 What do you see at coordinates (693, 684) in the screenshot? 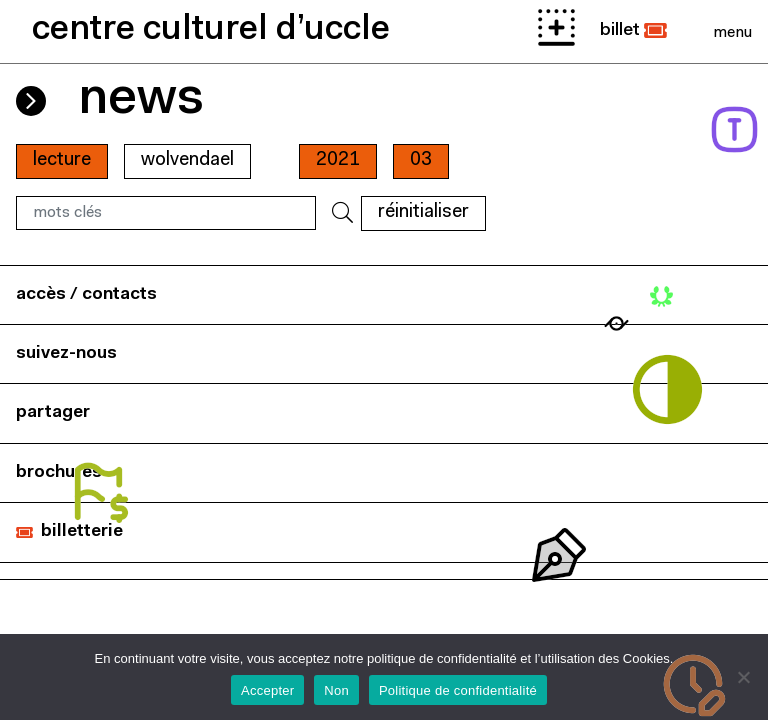
I see `edit a scheduled time or event` at bounding box center [693, 684].